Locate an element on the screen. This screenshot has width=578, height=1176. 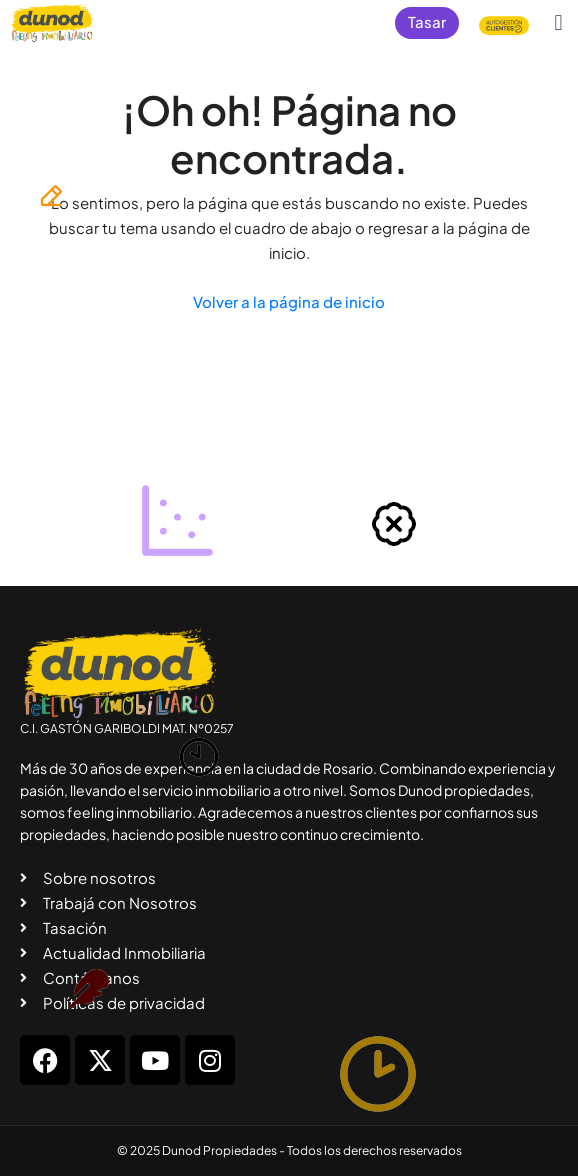
remove or revoke a badge is located at coordinates (394, 524).